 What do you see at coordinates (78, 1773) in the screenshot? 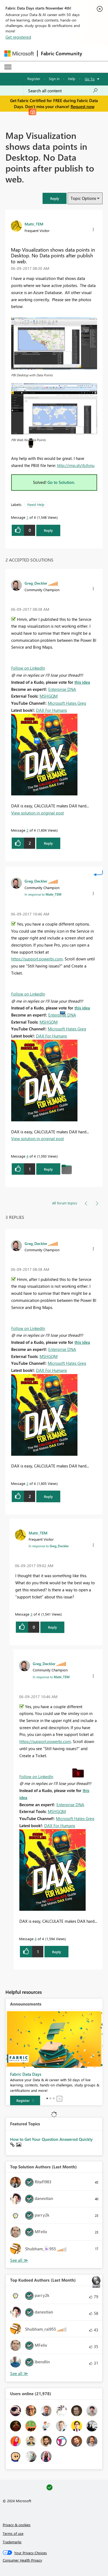
I see `open folder containing netflix downloads or media` at bounding box center [78, 1773].